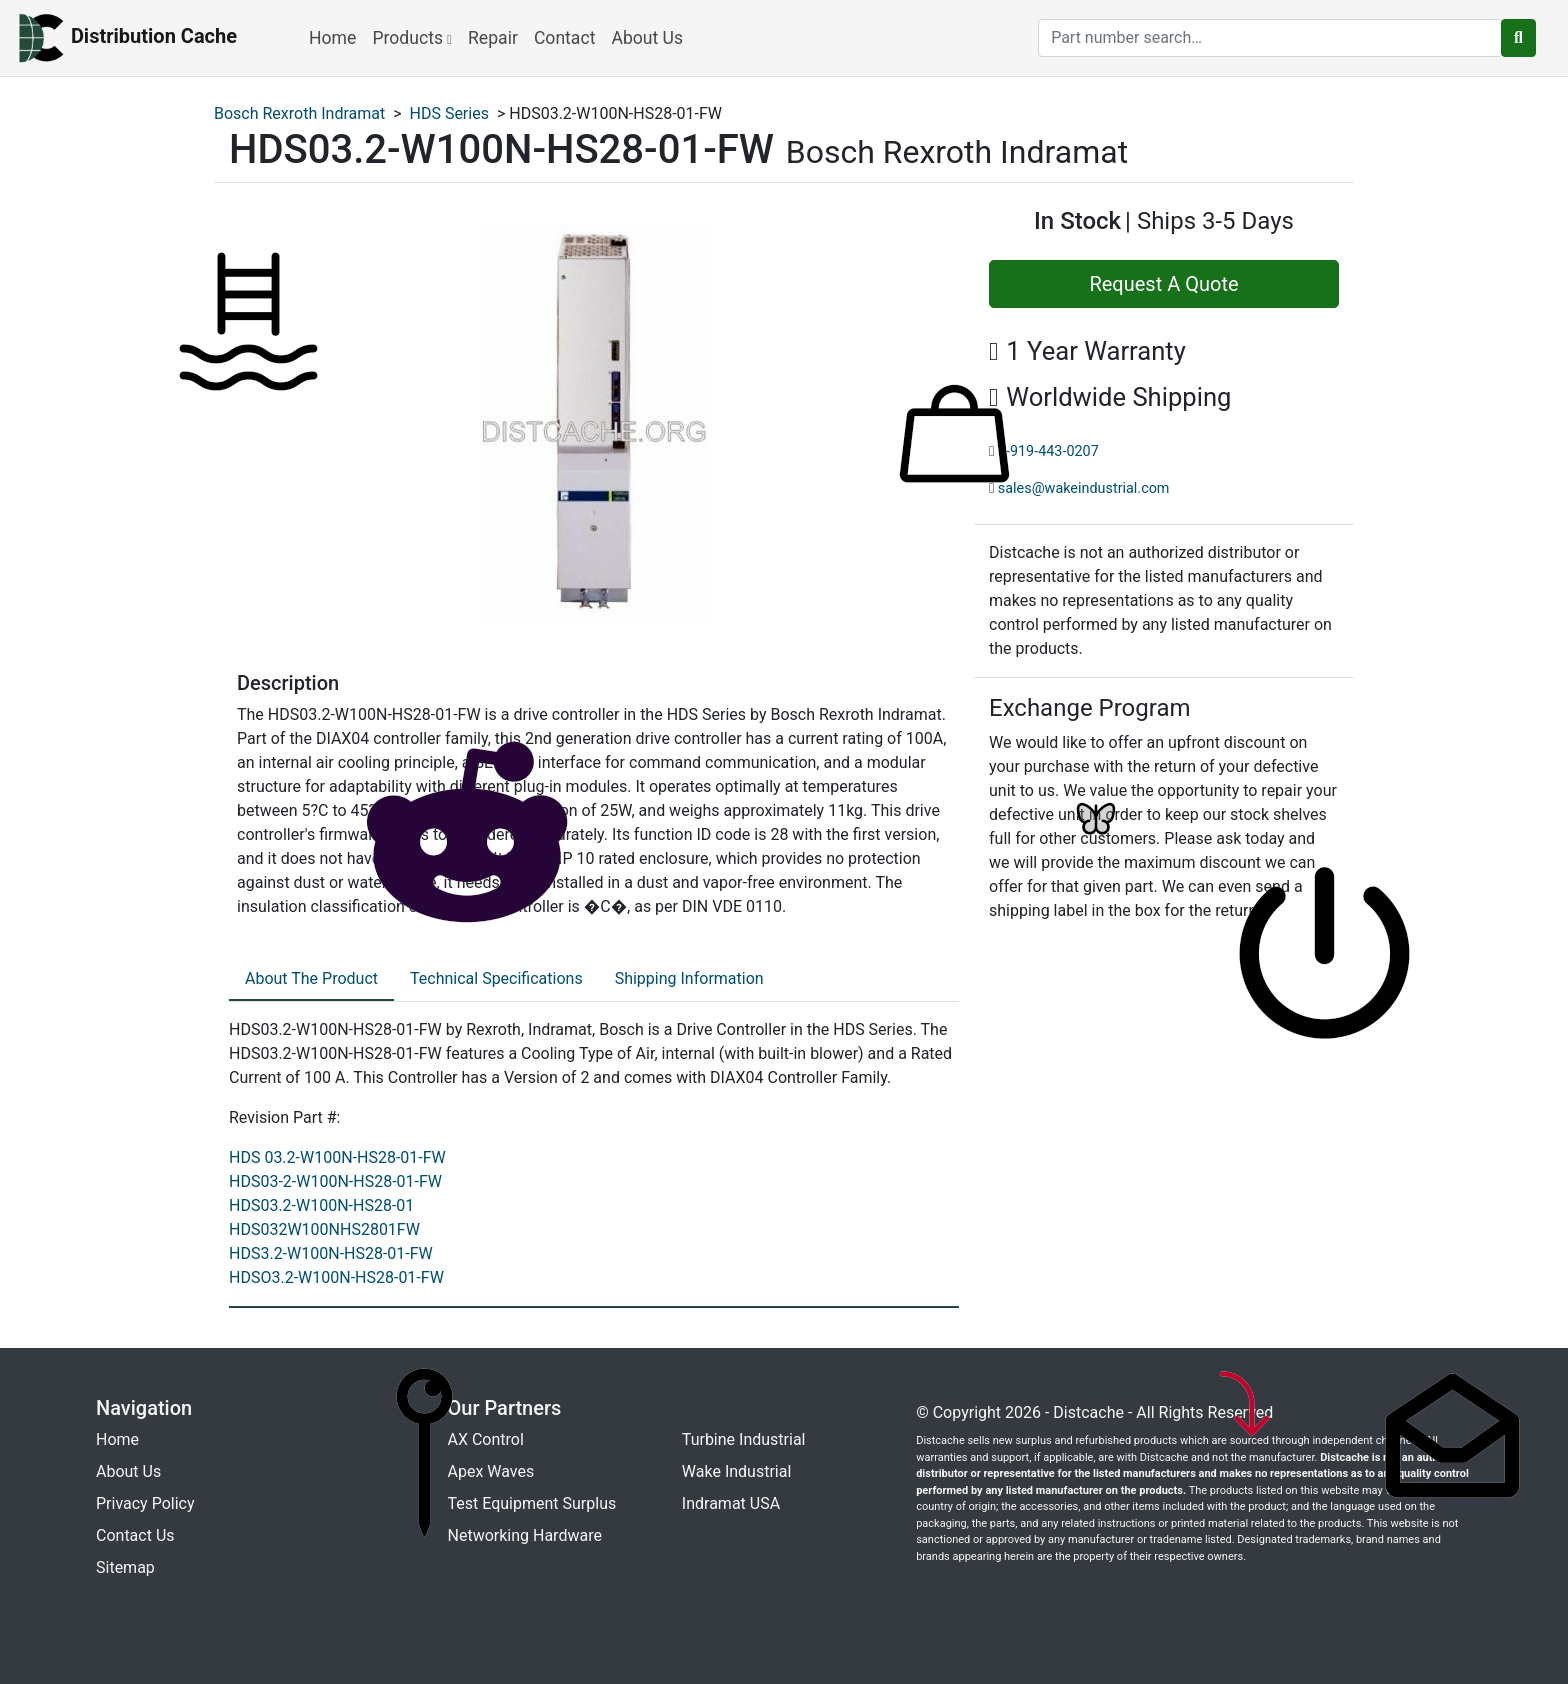 The width and height of the screenshot is (1568, 1684). Describe the element at coordinates (1324, 954) in the screenshot. I see `turn device on or off` at that location.